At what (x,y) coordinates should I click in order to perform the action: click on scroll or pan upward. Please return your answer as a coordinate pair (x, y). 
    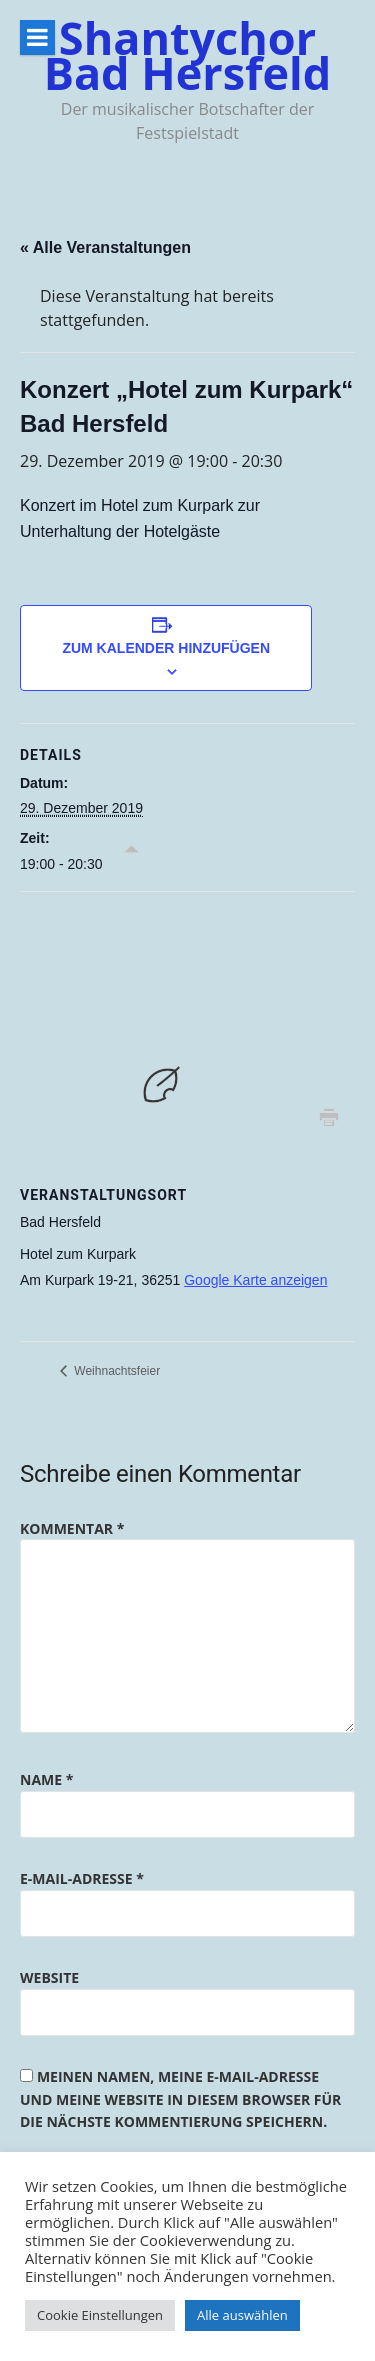
    Looking at the image, I should click on (131, 849).